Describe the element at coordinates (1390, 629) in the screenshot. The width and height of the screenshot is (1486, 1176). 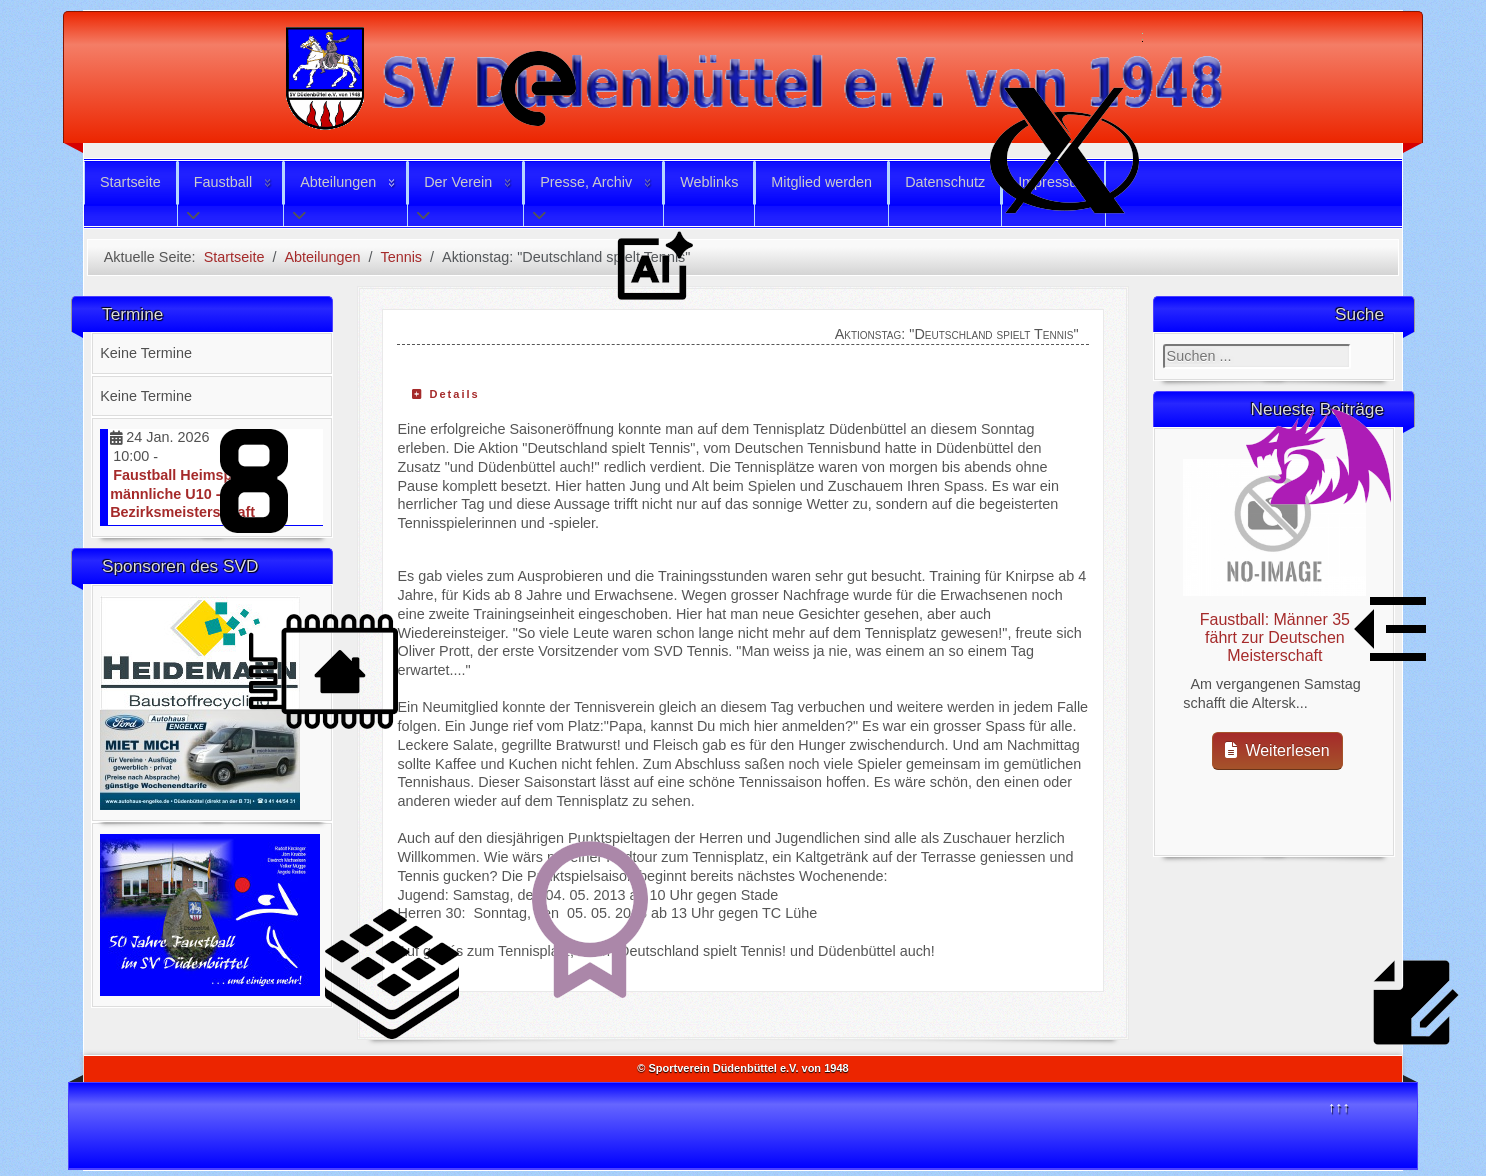
I see `collapse the sidebar menu` at that location.